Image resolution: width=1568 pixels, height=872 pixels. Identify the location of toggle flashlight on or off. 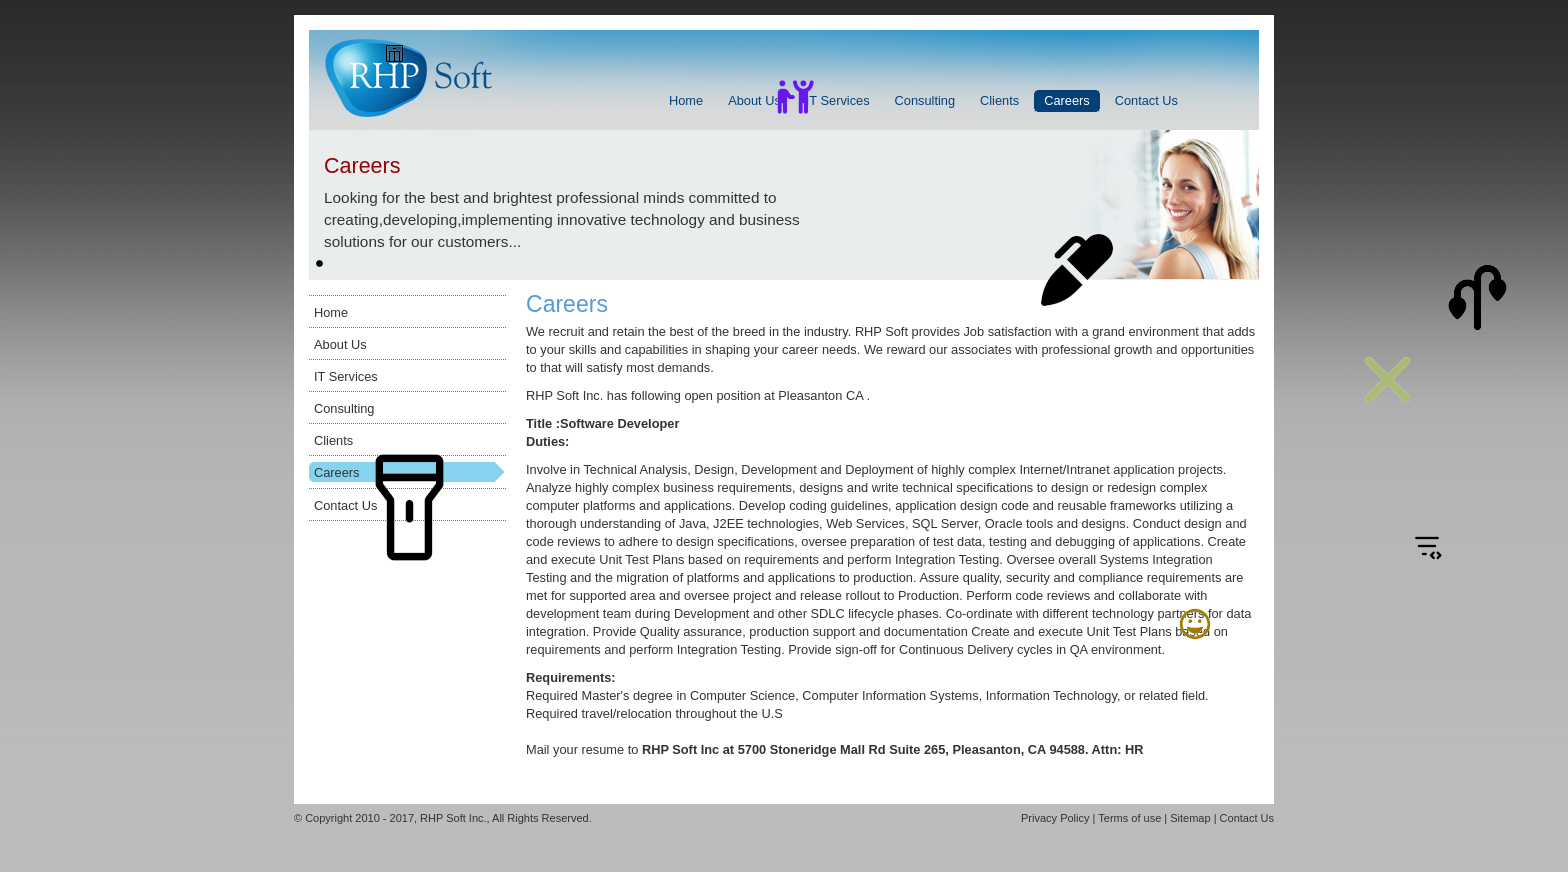
(409, 507).